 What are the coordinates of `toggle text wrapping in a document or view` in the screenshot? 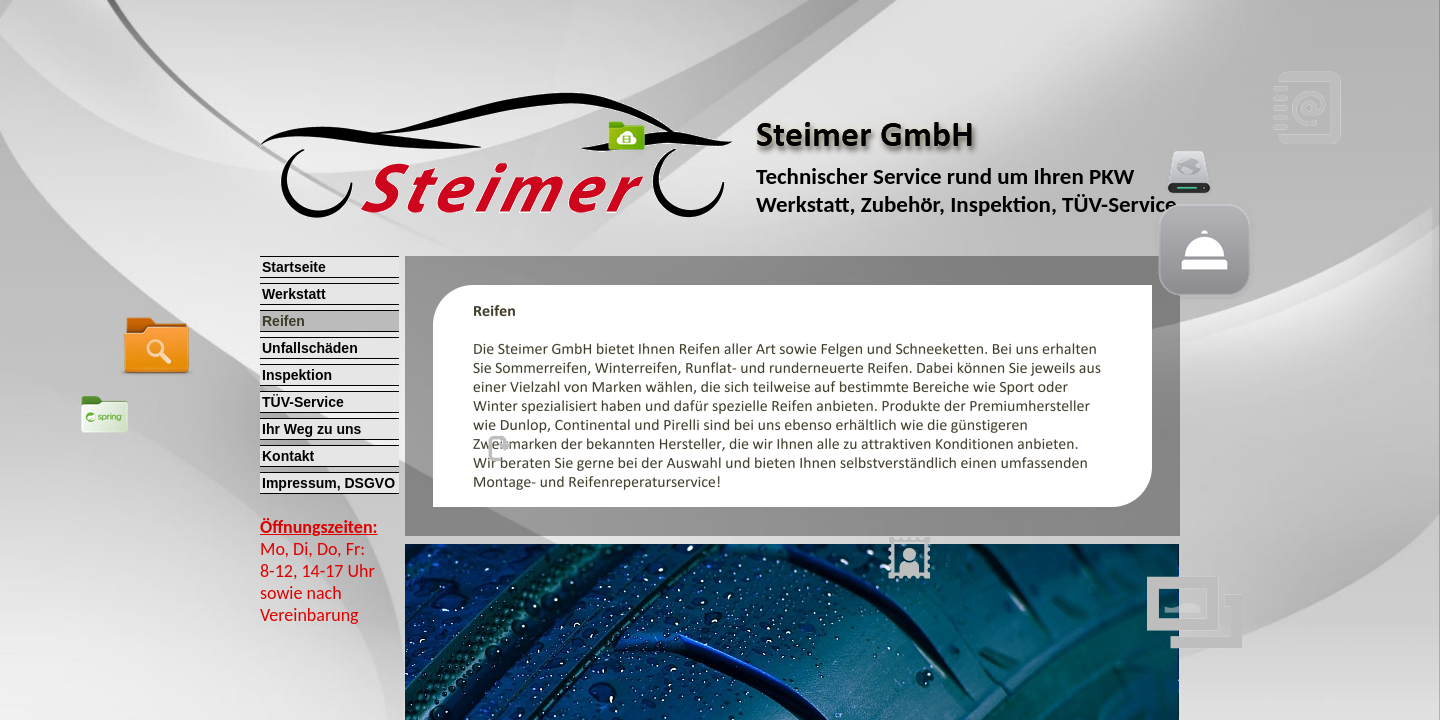 It's located at (497, 448).